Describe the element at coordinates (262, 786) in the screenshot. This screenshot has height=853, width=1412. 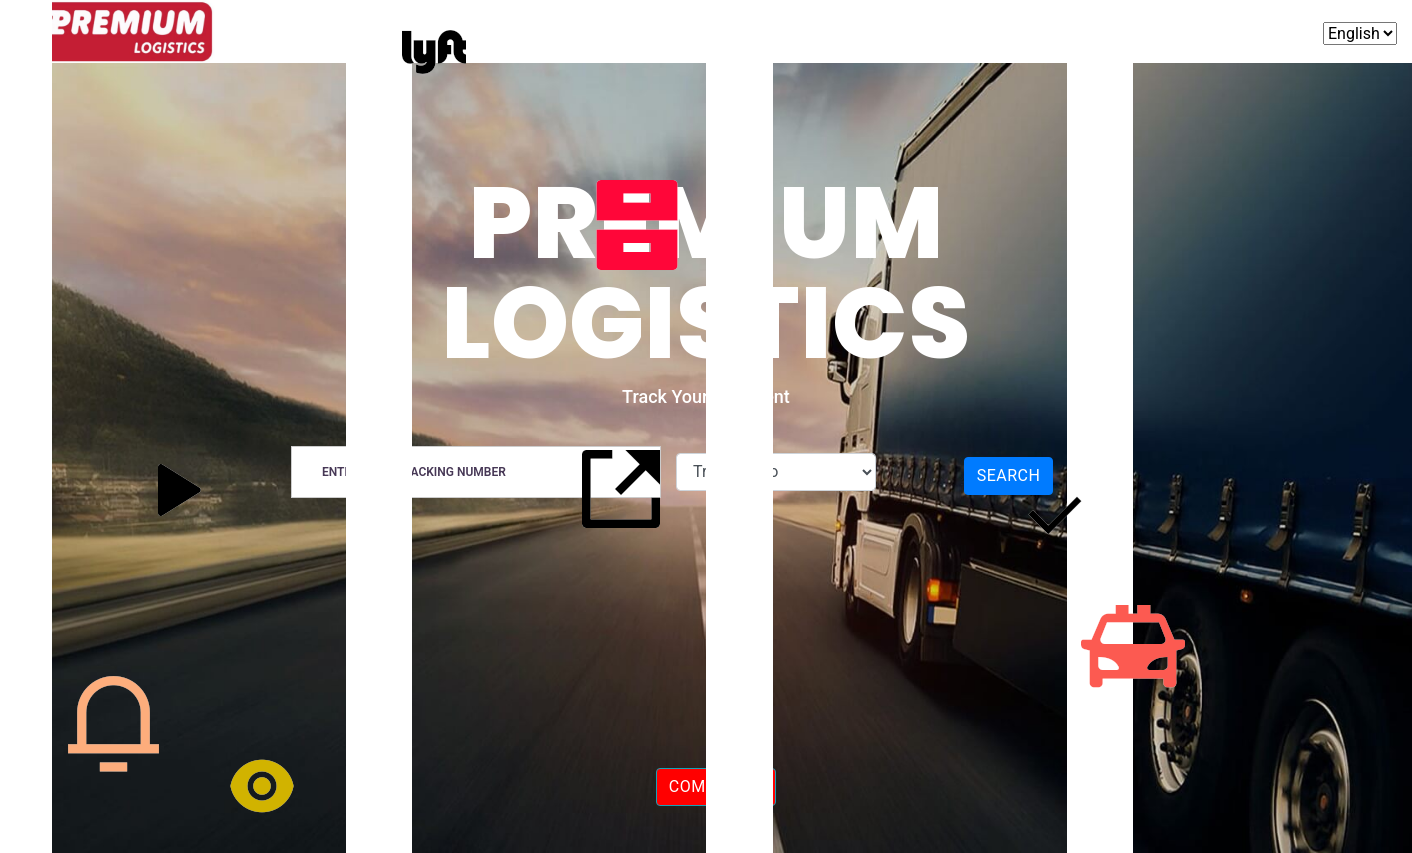
I see `view or preview content` at that location.